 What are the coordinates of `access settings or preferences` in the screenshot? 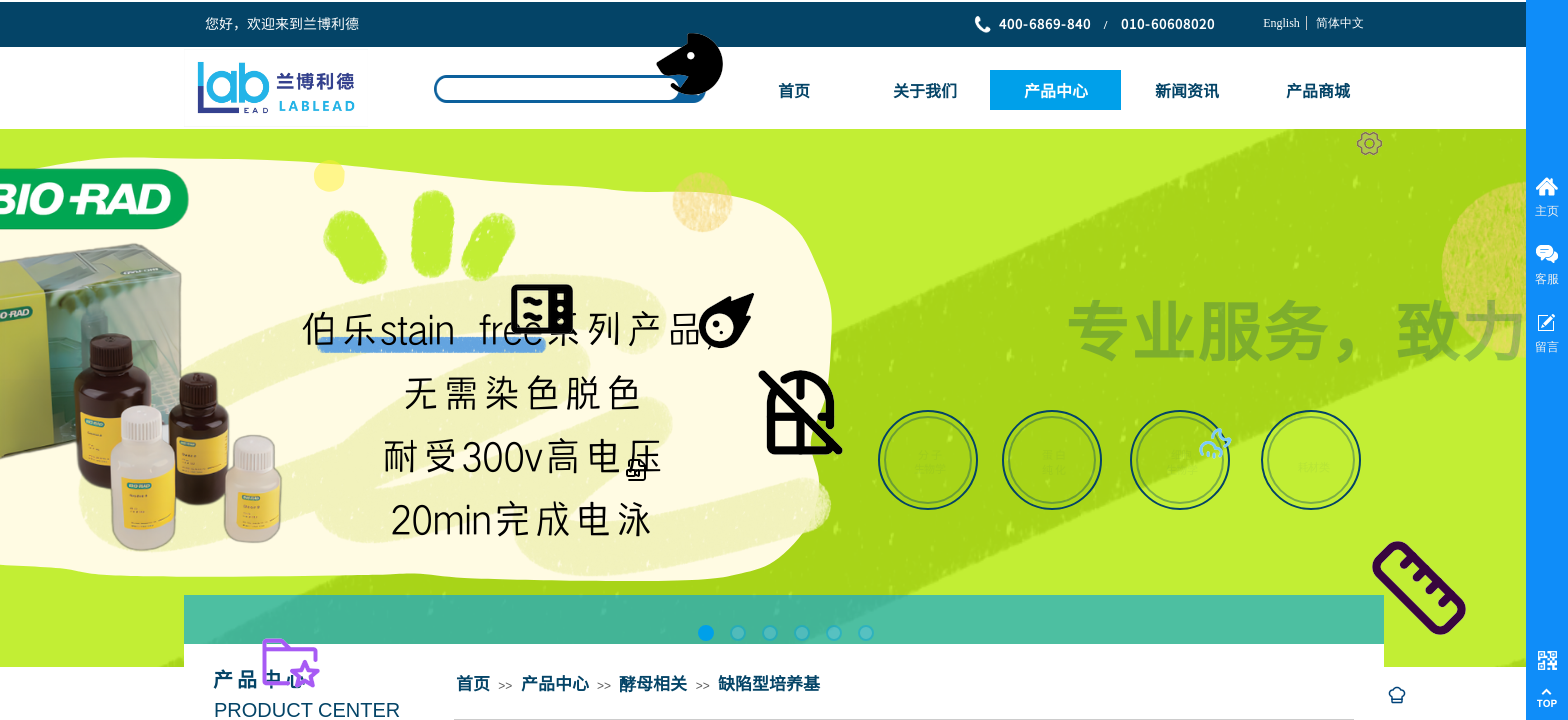 It's located at (1369, 143).